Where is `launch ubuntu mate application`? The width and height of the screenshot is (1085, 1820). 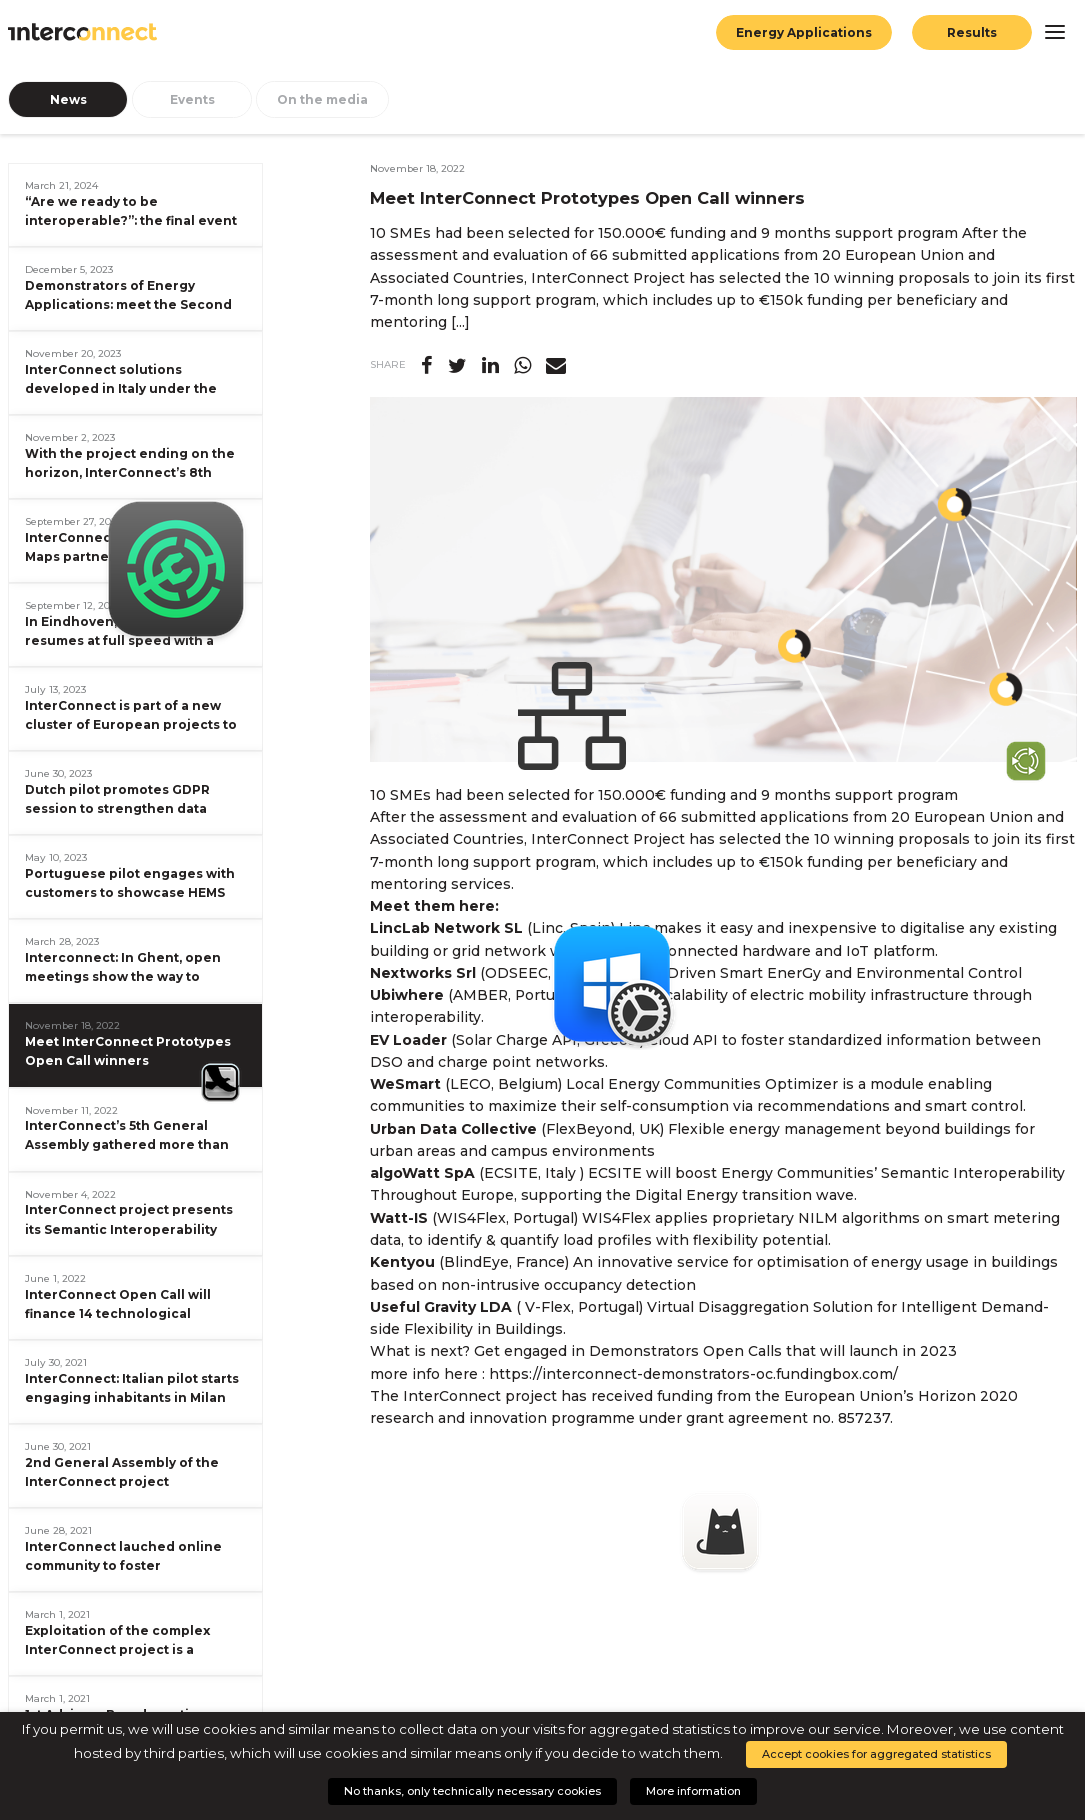
launch ubuntu mate application is located at coordinates (1026, 761).